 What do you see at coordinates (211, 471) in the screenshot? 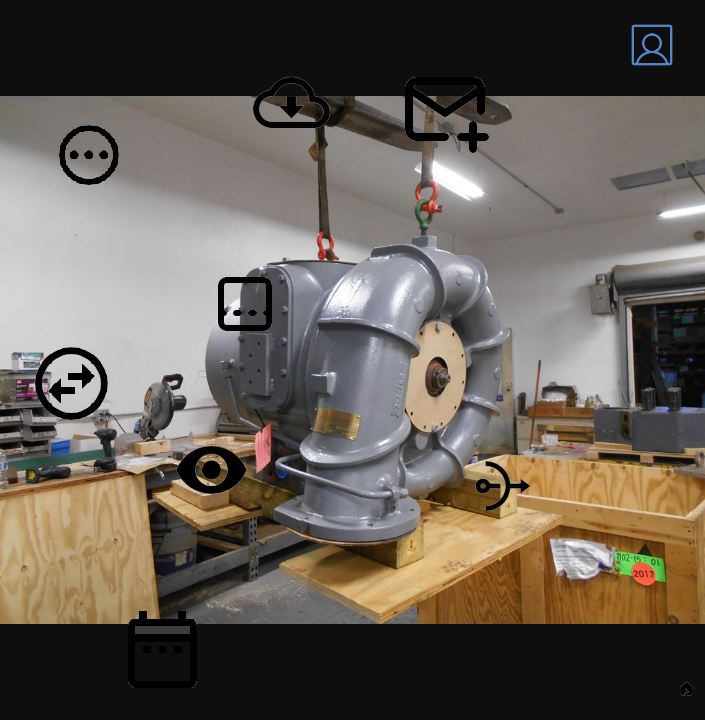
I see `toggle visibility of an item or element` at bounding box center [211, 471].